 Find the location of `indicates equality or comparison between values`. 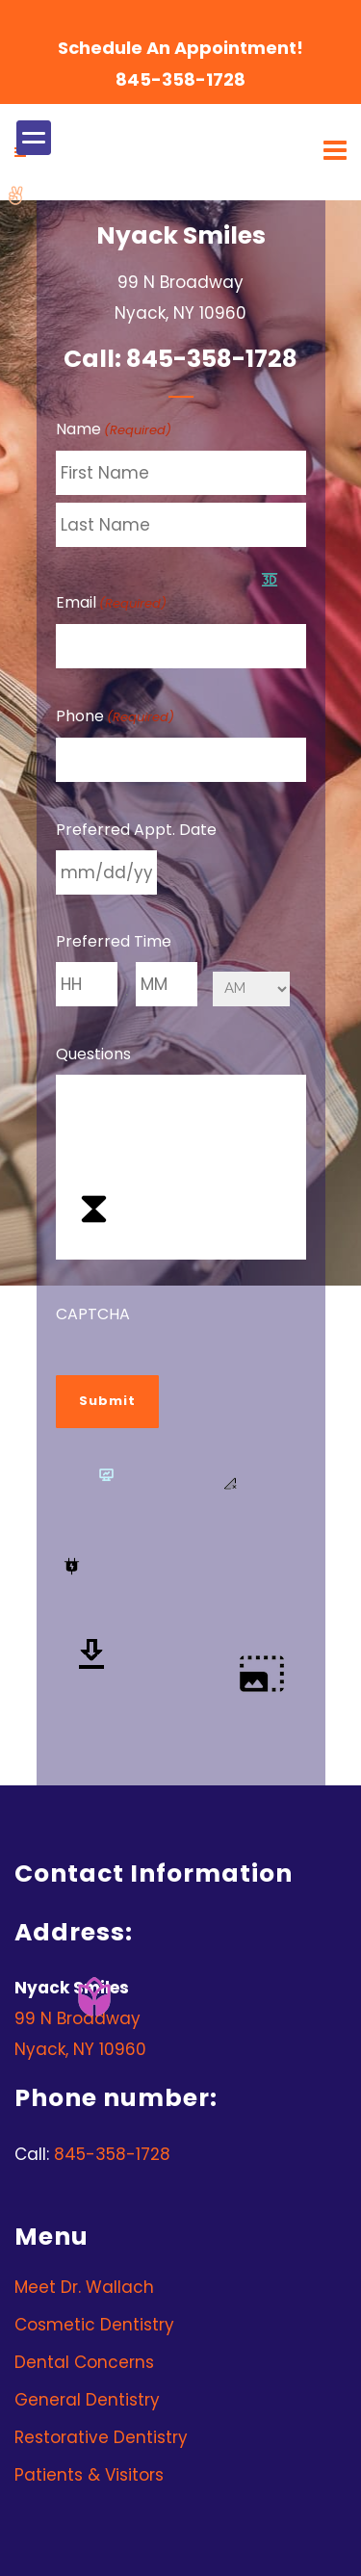

indicates equality or comparison between values is located at coordinates (34, 138).